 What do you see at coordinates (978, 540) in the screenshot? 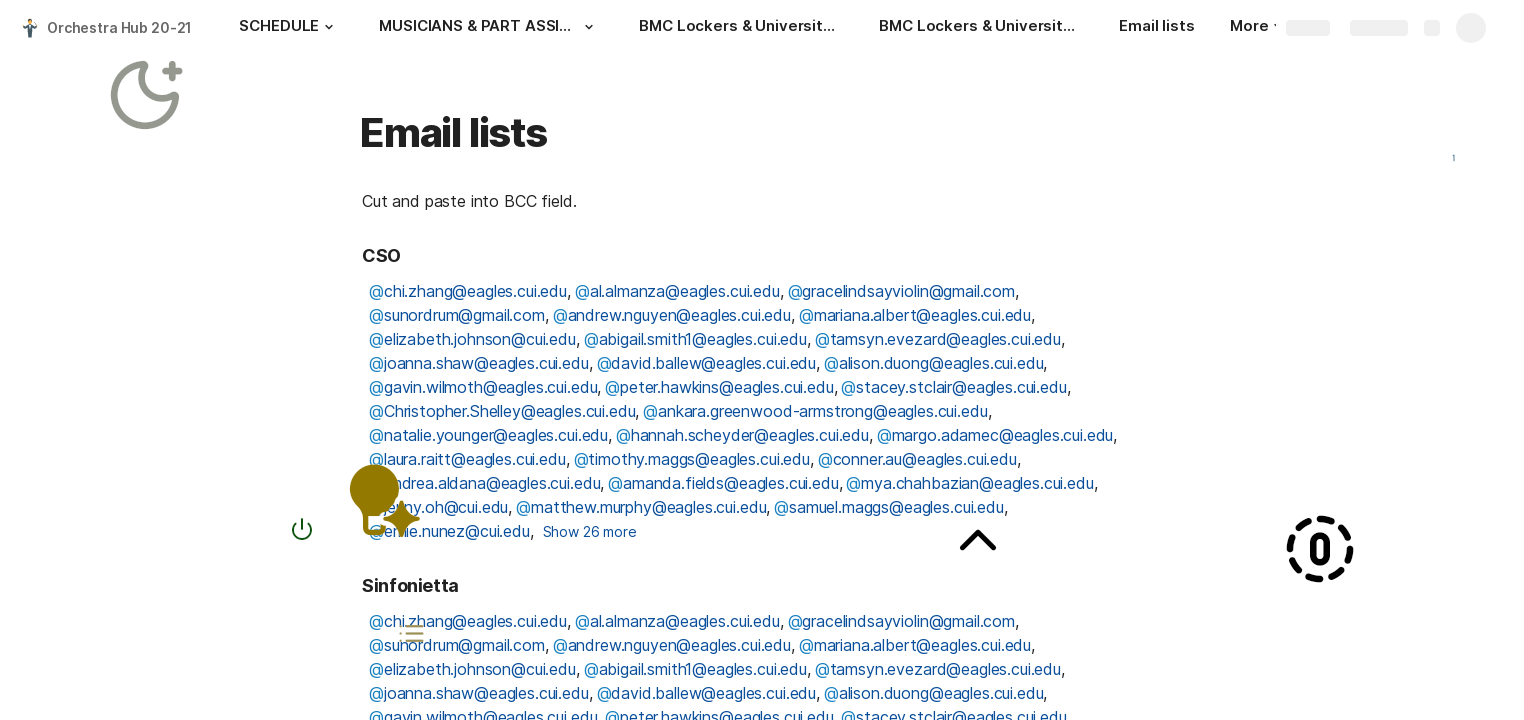
I see `collapse an expanded section` at bounding box center [978, 540].